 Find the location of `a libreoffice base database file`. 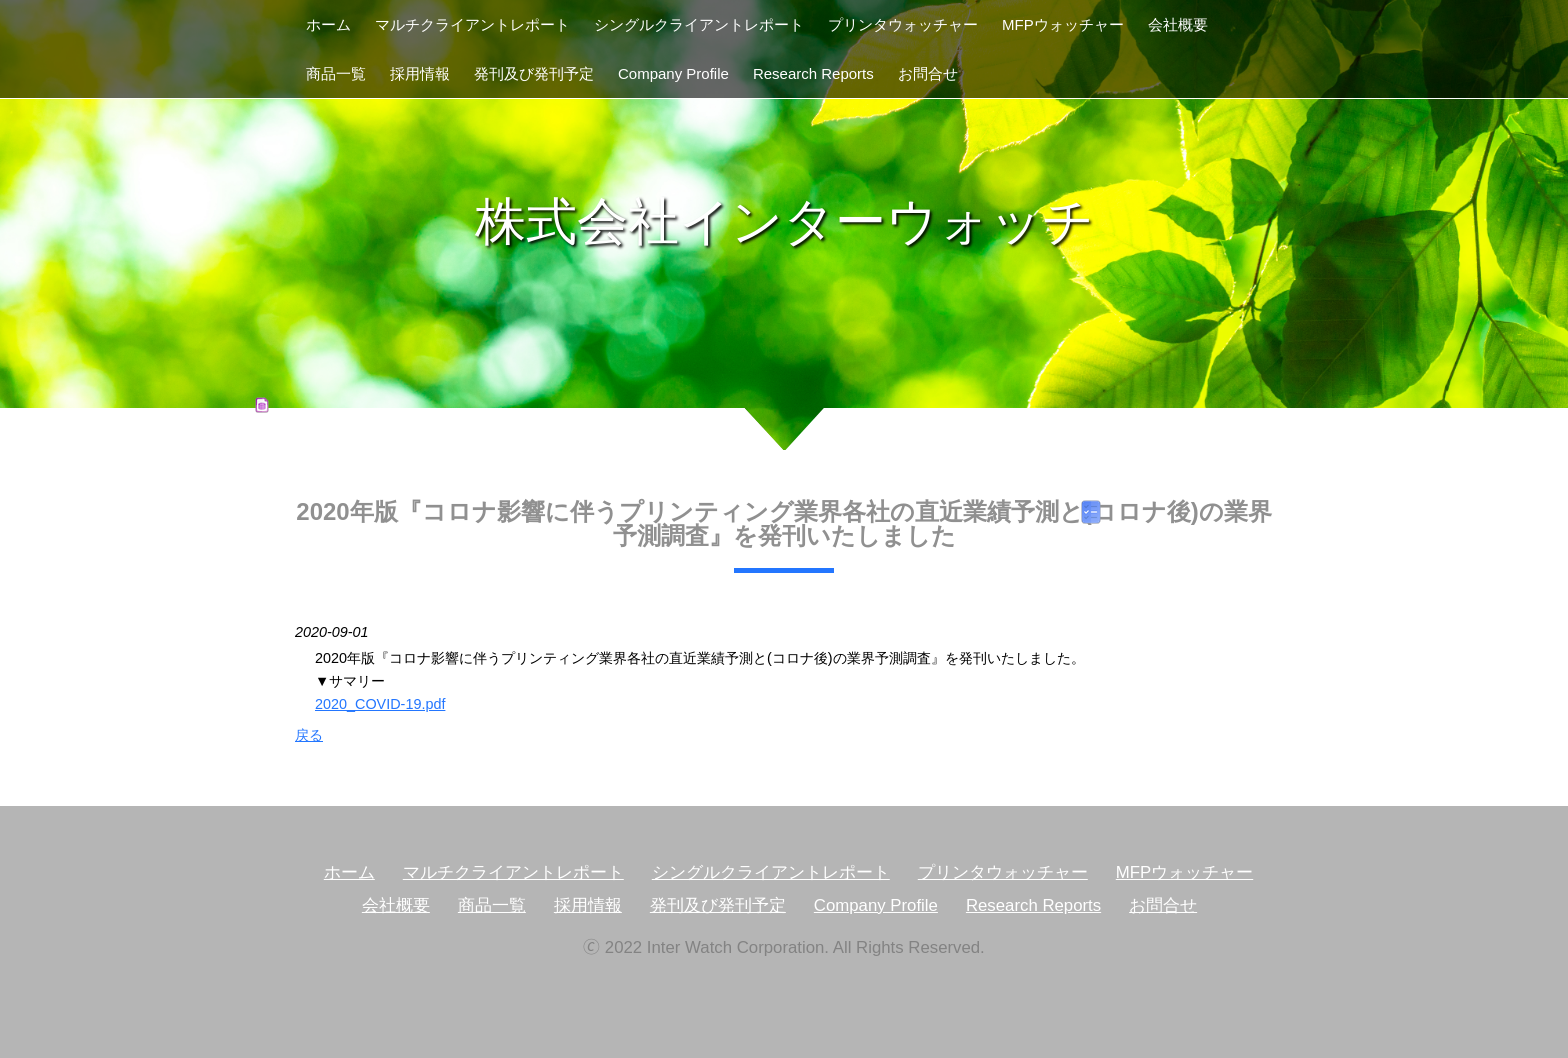

a libreoffice base database file is located at coordinates (262, 405).